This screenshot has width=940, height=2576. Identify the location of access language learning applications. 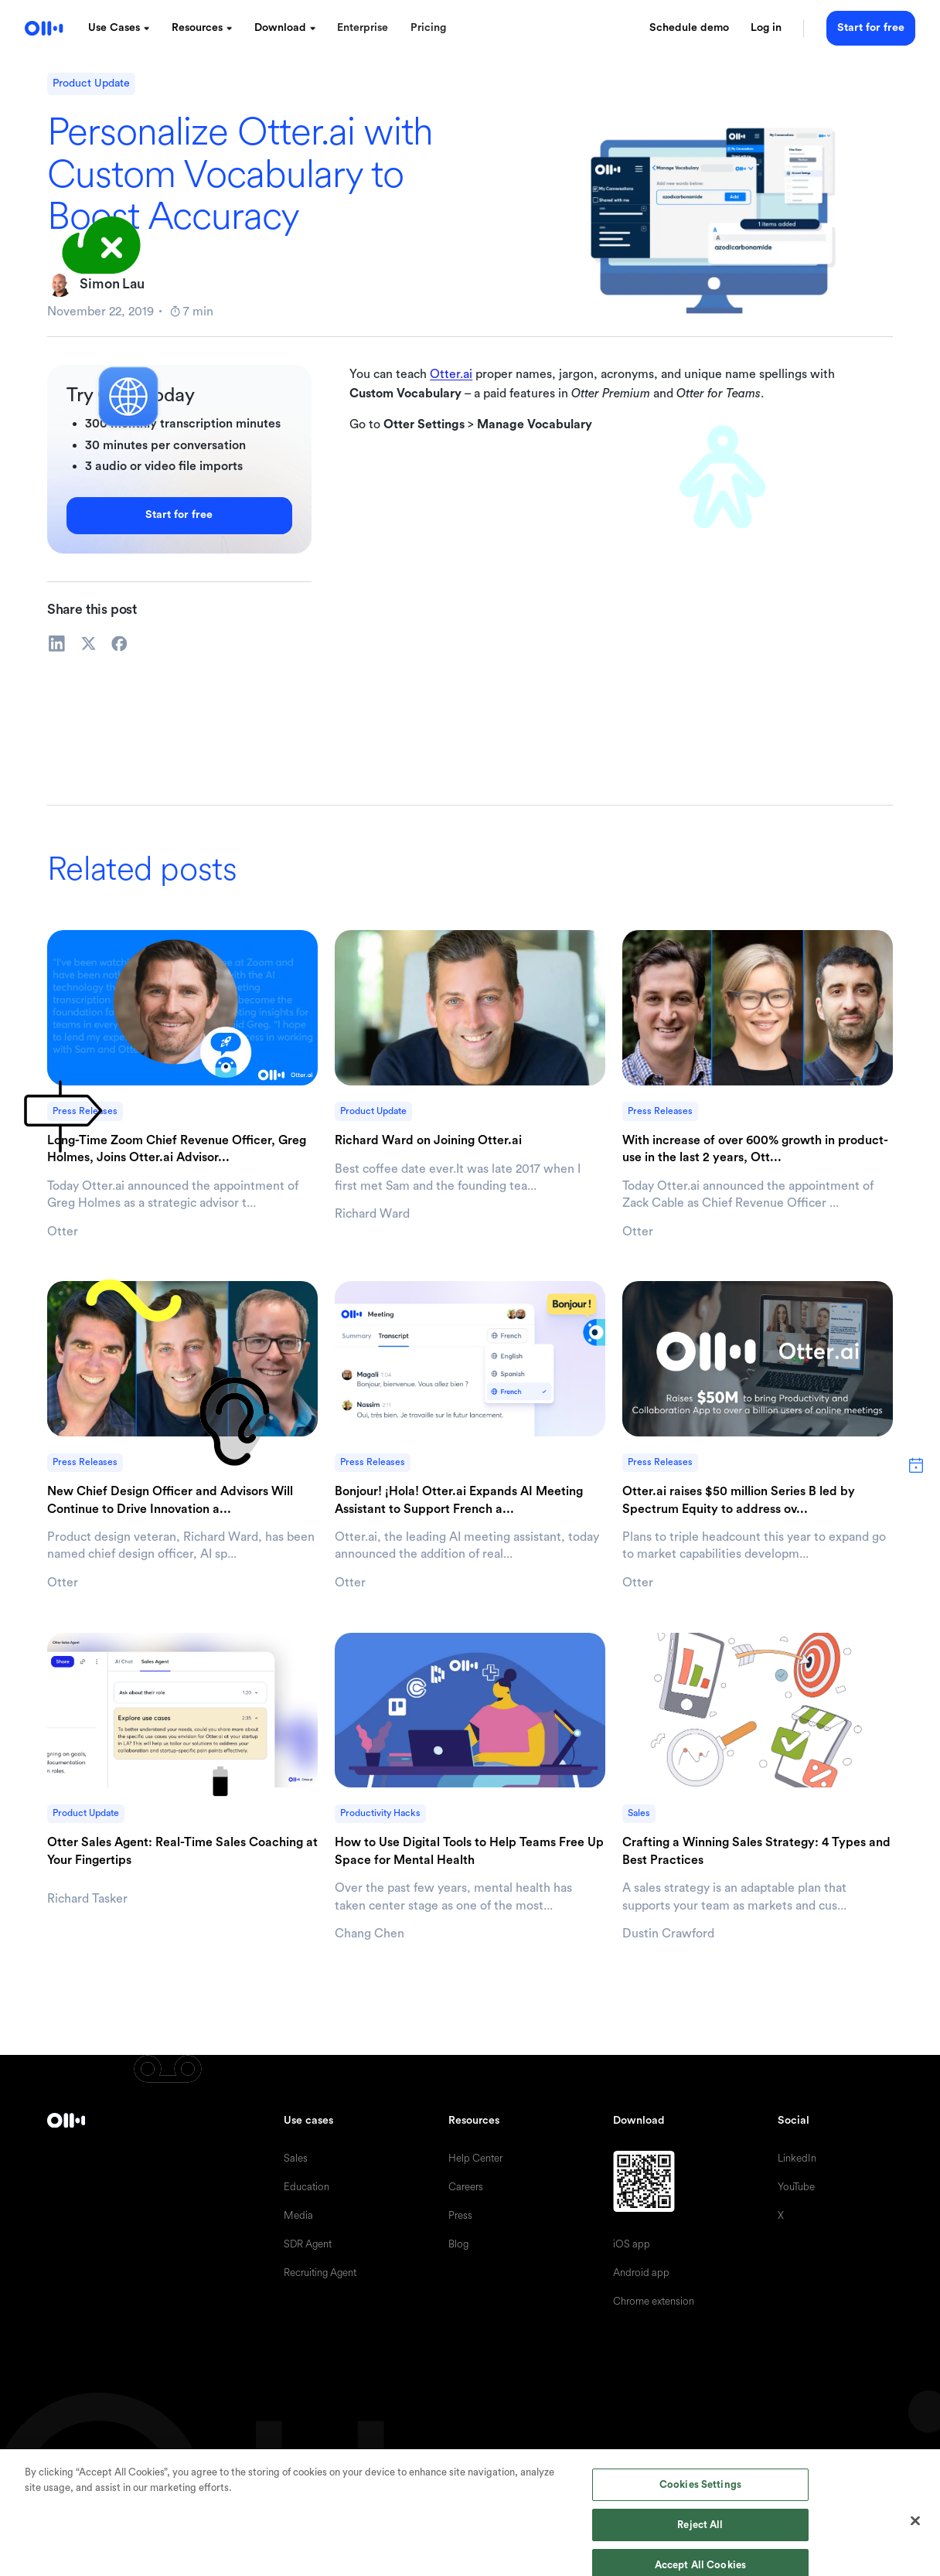
(128, 397).